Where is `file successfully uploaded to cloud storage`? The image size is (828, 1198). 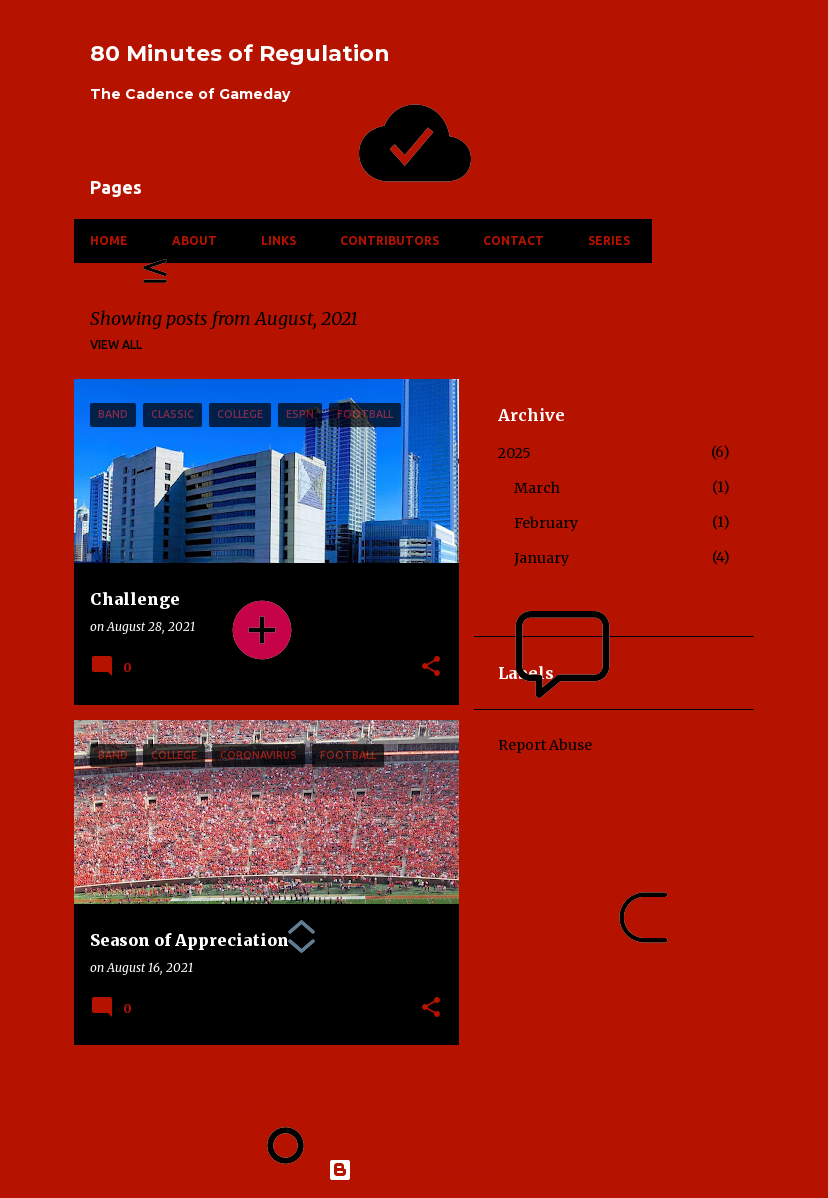
file successfully uploaded to cloud storage is located at coordinates (415, 143).